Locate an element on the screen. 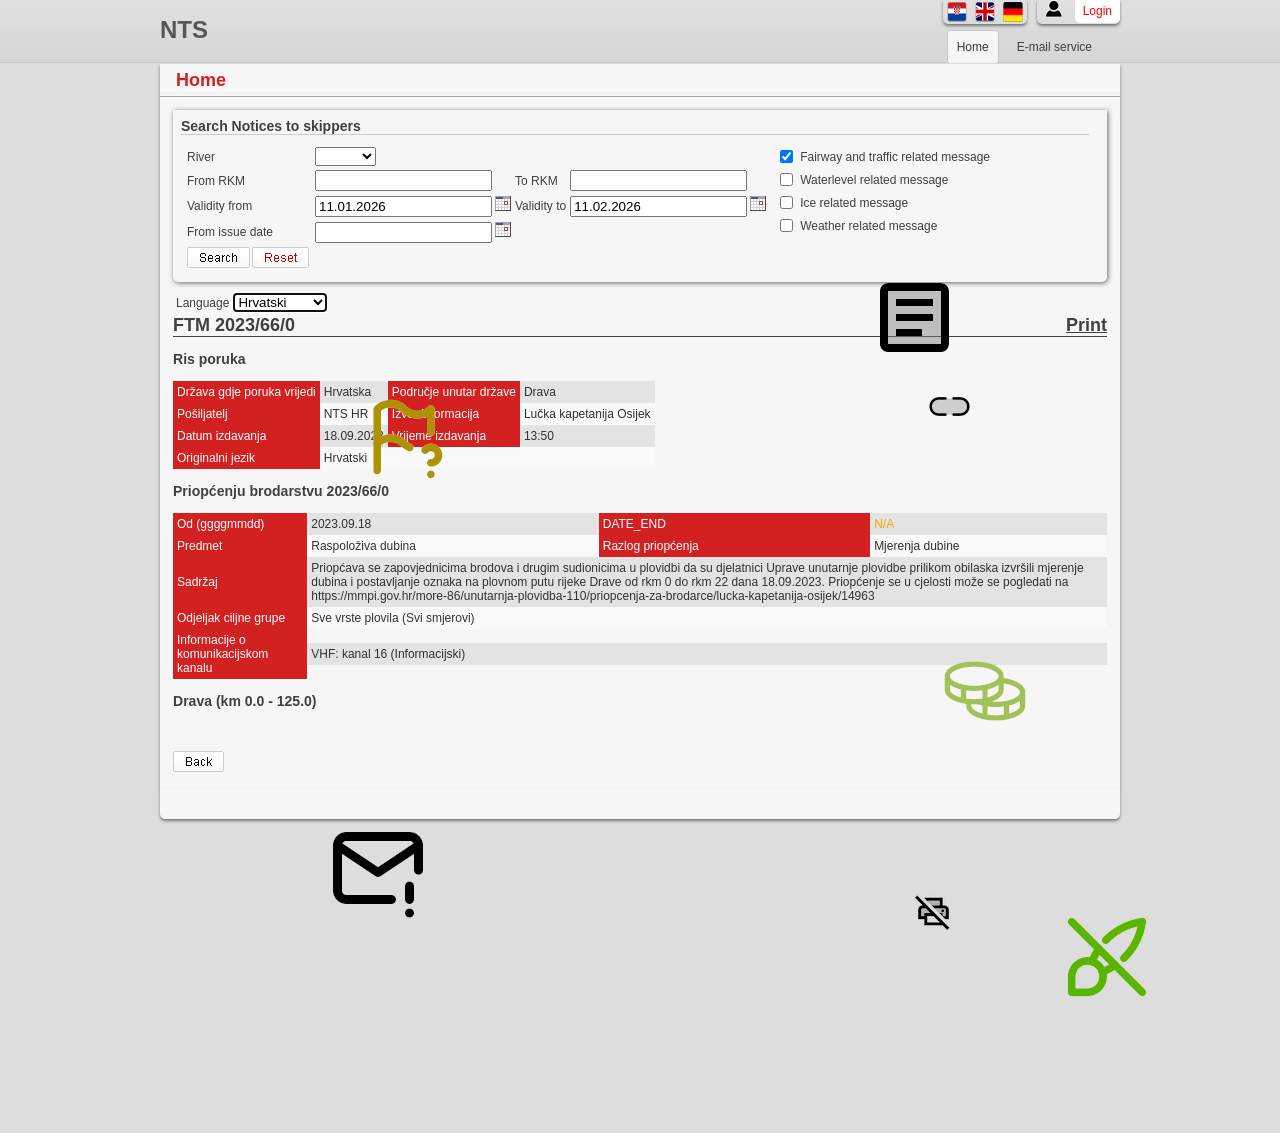 This screenshot has height=1133, width=1280. flag content as questionable or uncertain is located at coordinates (404, 436).